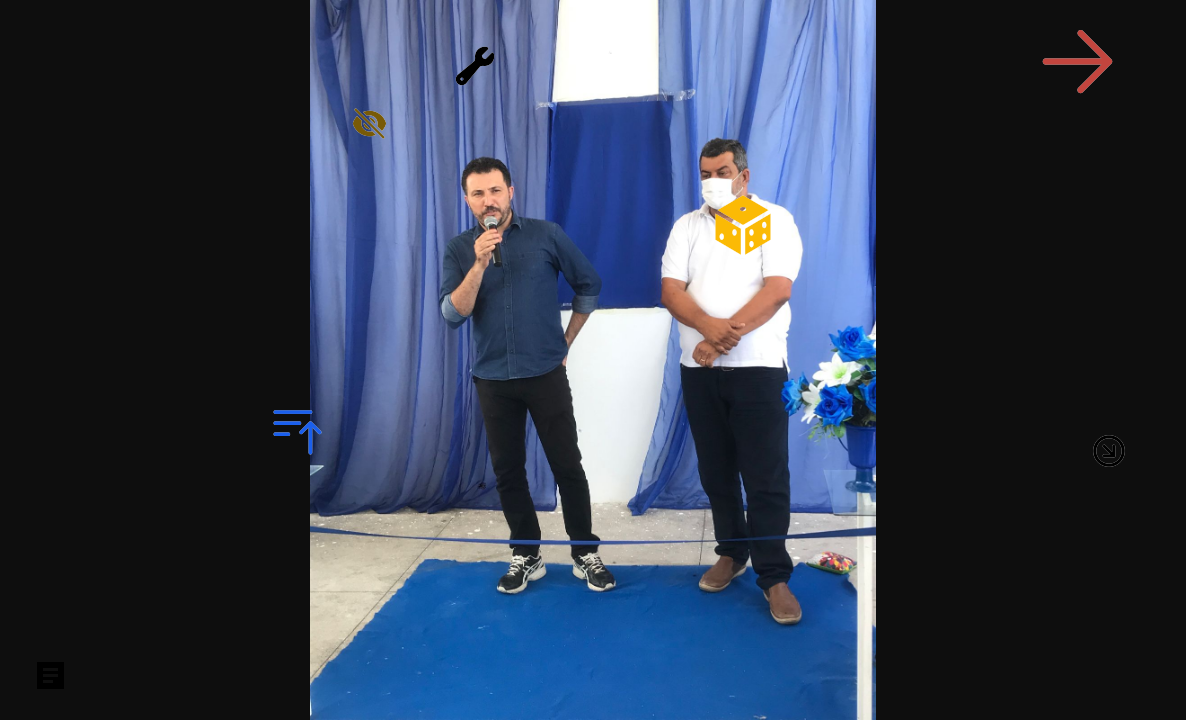 This screenshot has height=720, width=1186. Describe the element at coordinates (1109, 451) in the screenshot. I see `navigate to the next section below` at that location.